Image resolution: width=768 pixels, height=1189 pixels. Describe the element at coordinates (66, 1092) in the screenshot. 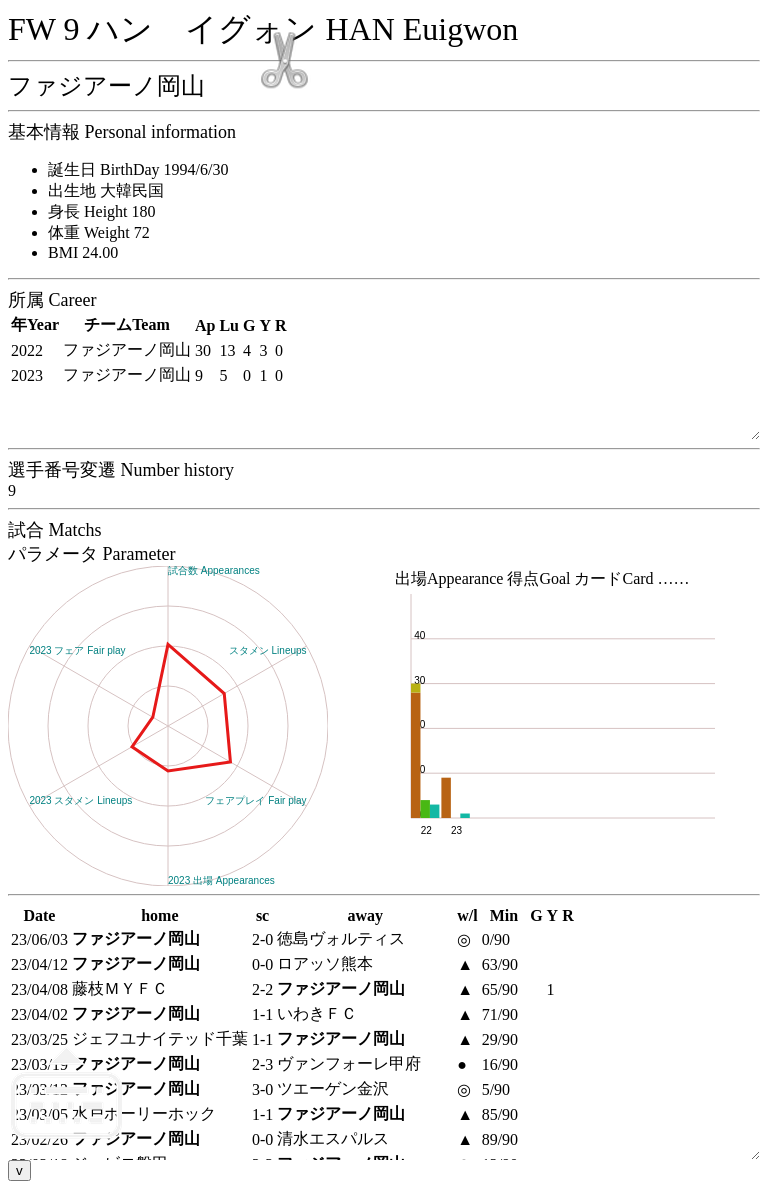

I see `show virtual keyboard` at that location.